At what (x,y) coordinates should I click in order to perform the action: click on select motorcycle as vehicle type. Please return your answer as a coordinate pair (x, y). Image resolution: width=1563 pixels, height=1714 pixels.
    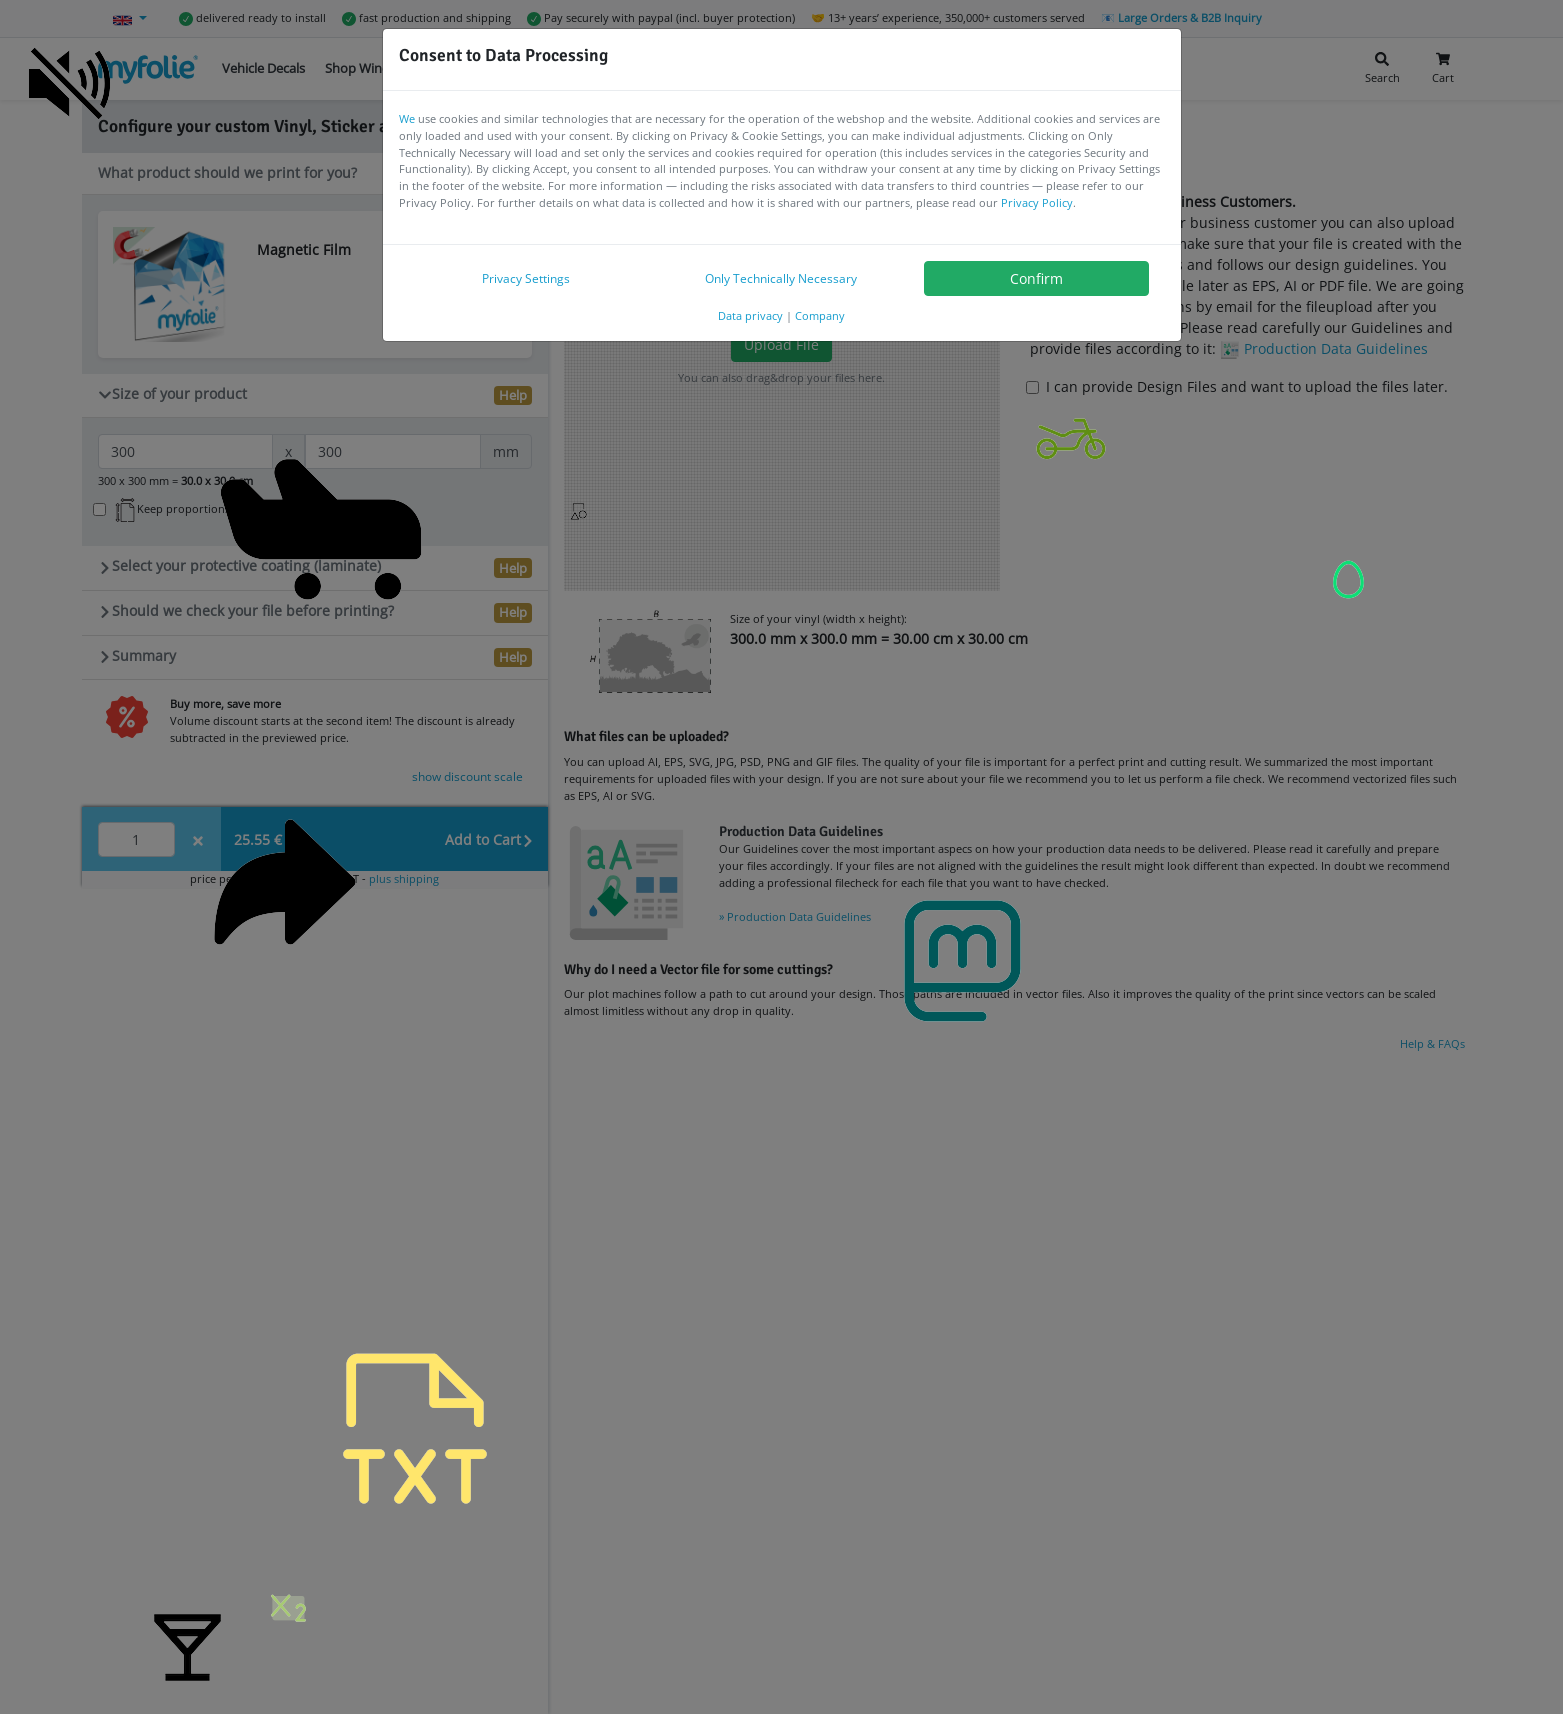
    Looking at the image, I should click on (1071, 440).